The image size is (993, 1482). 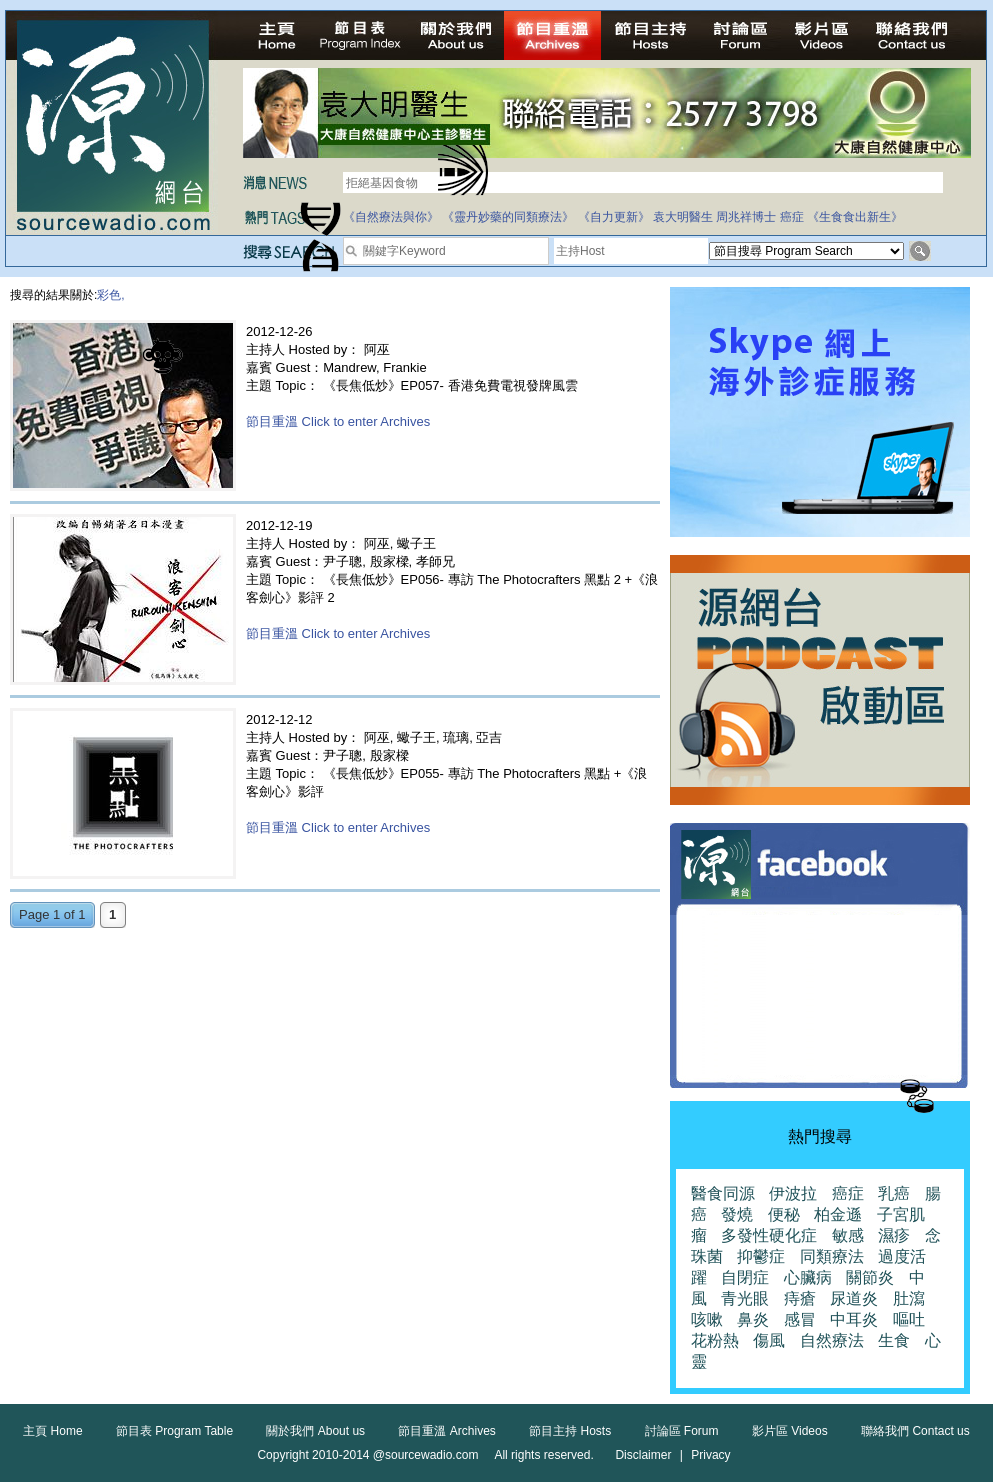 What do you see at coordinates (321, 237) in the screenshot?
I see `access genetic or DNA-related features` at bounding box center [321, 237].